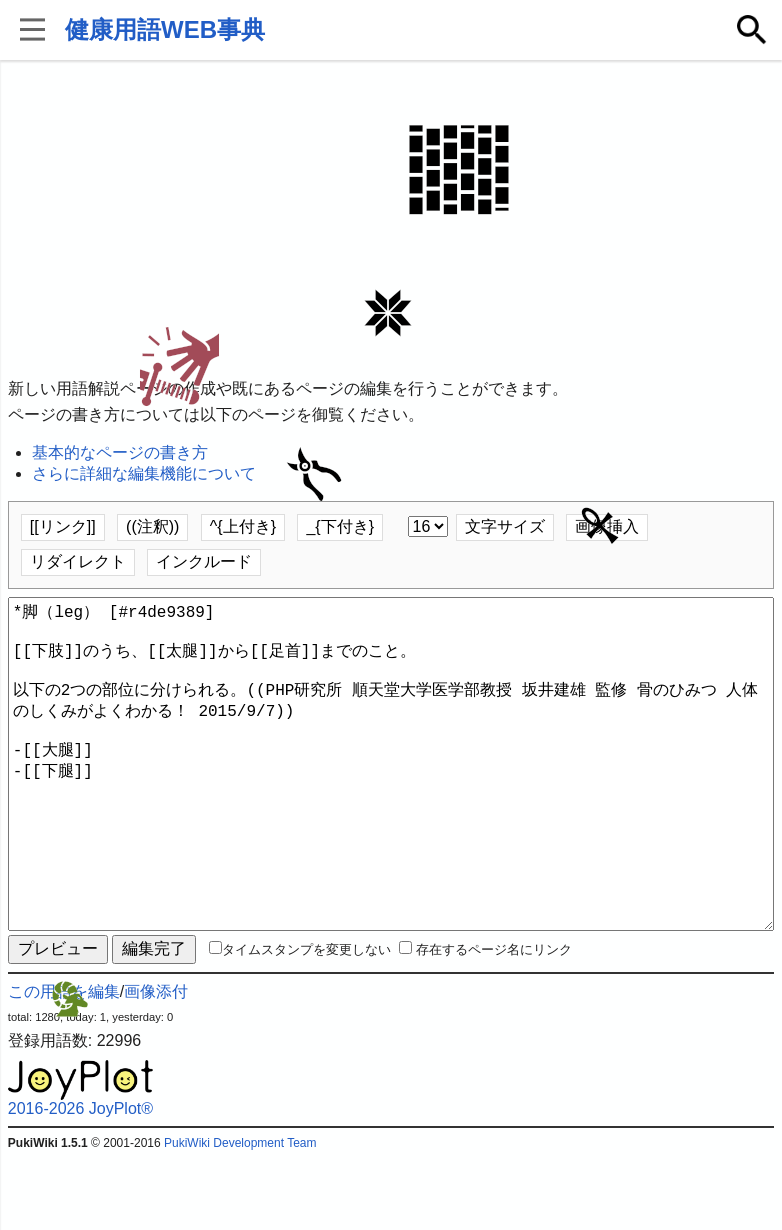 This screenshot has height=1230, width=782. What do you see at coordinates (388, 313) in the screenshot?
I see `decorative tile pattern from azul board game` at bounding box center [388, 313].